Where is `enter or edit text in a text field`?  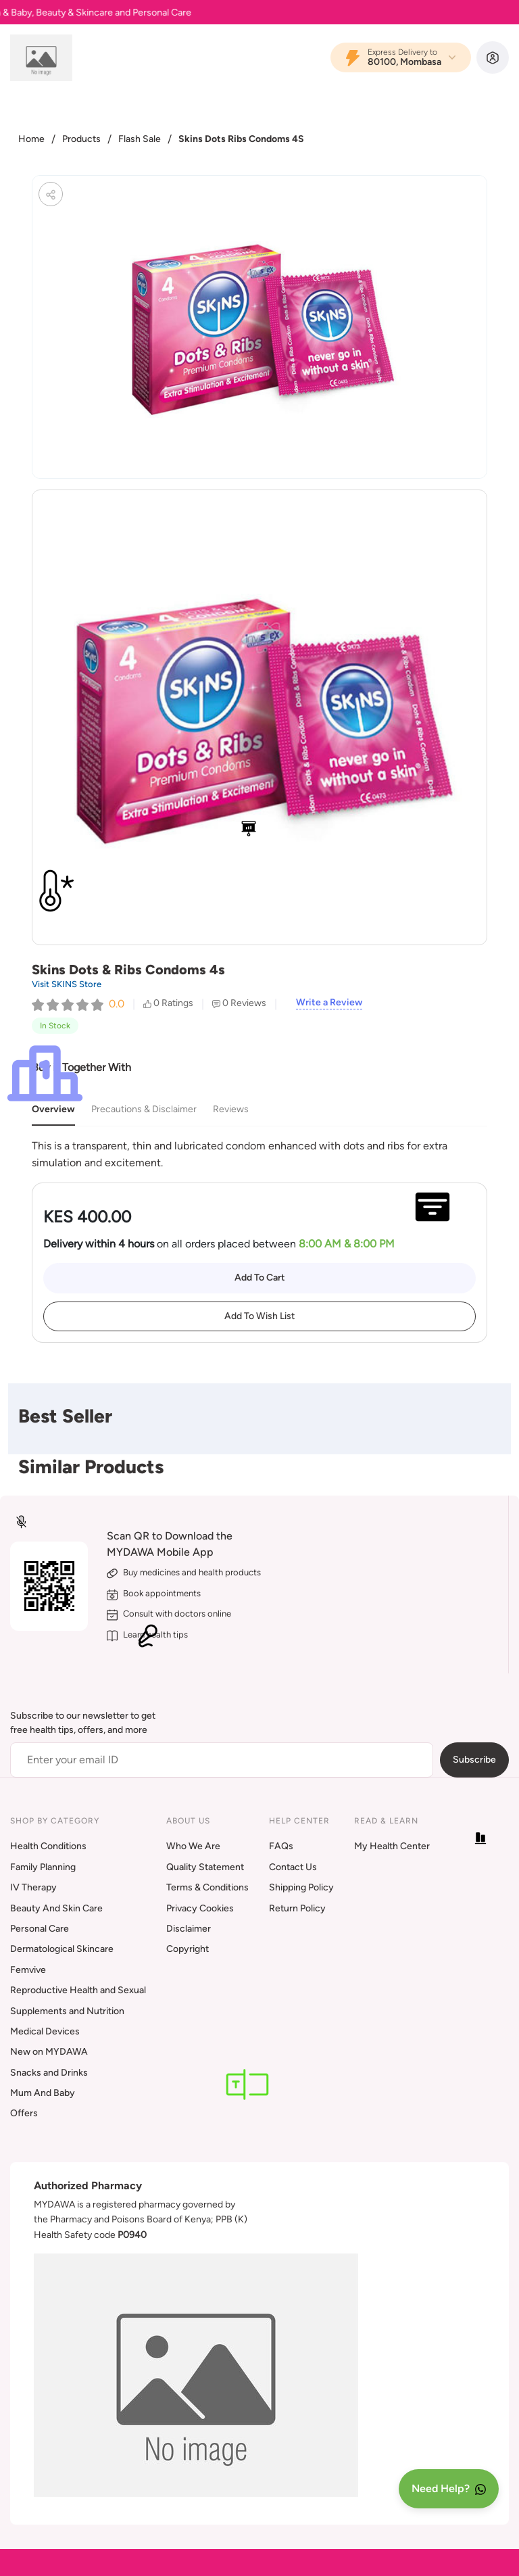
enter or edit text in a text field is located at coordinates (247, 2084).